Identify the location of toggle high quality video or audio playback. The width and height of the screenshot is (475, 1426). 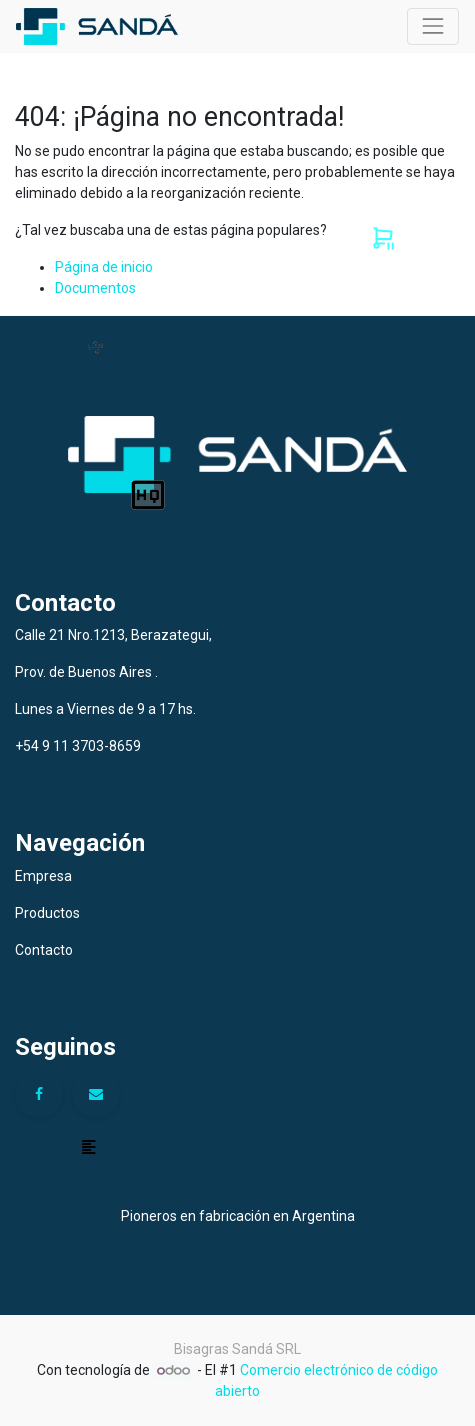
(148, 495).